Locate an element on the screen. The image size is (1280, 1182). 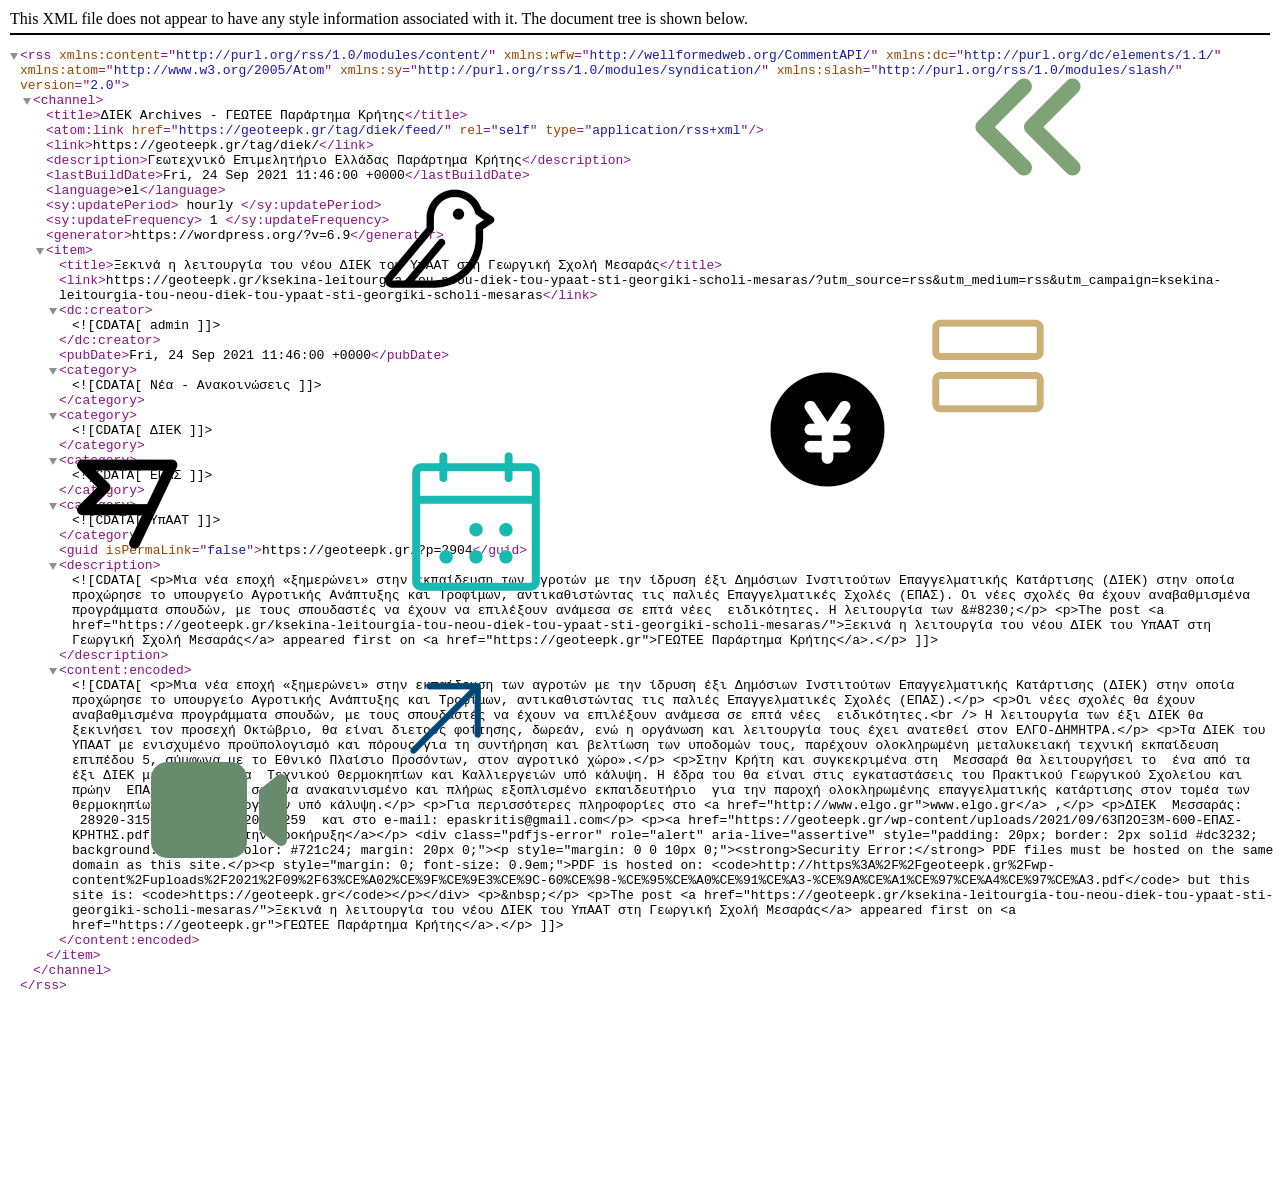
go back to the beginning is located at coordinates (1032, 127).